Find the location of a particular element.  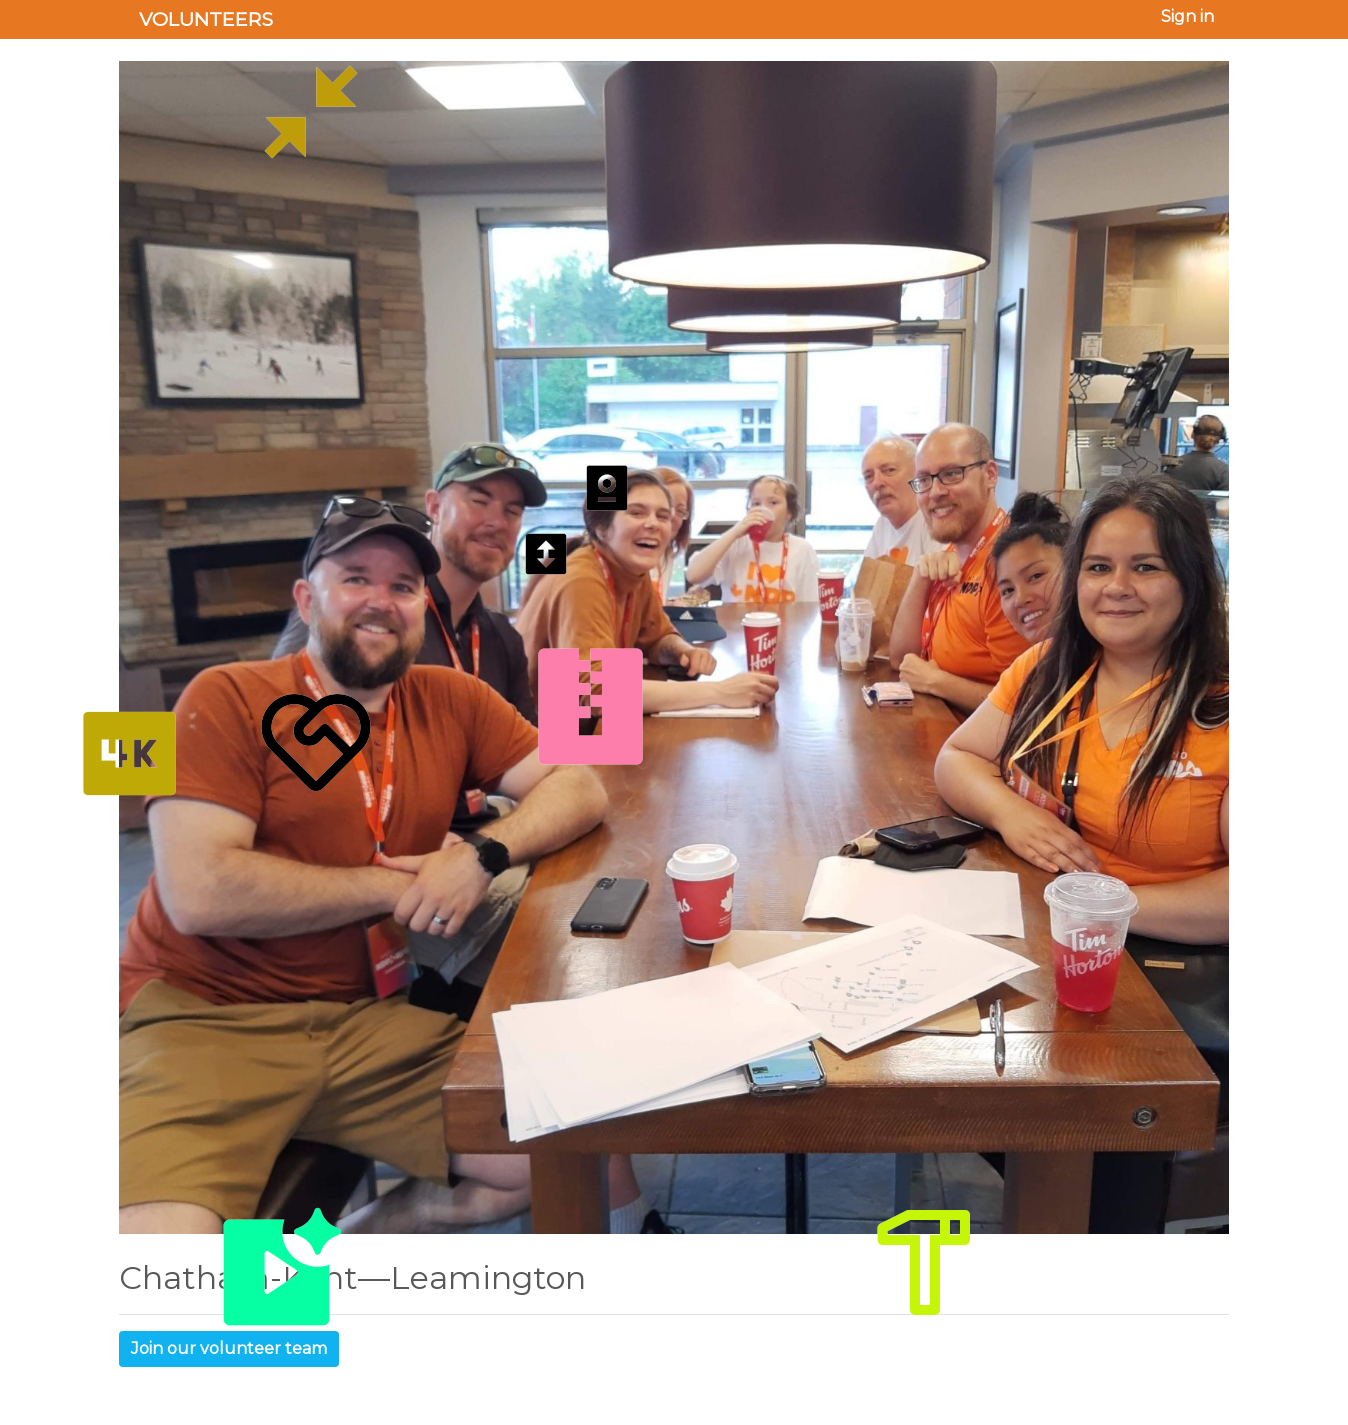

indicates 4k video quality available is located at coordinates (129, 753).